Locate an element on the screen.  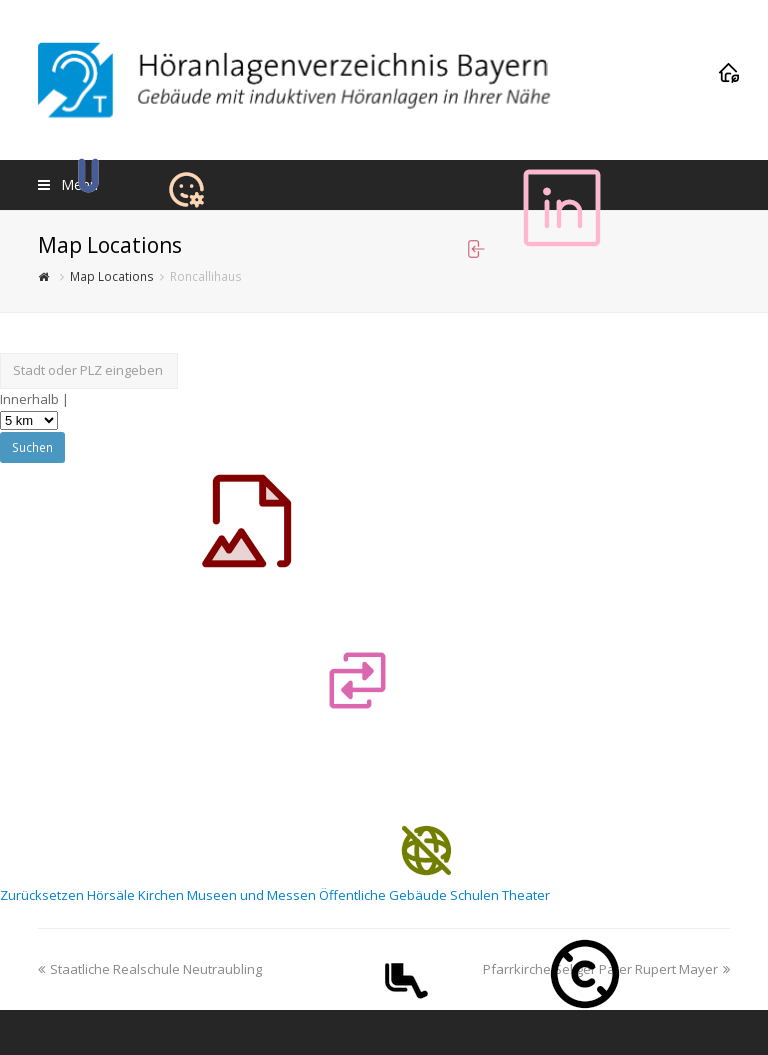
open LinkedIn profile or app is located at coordinates (562, 208).